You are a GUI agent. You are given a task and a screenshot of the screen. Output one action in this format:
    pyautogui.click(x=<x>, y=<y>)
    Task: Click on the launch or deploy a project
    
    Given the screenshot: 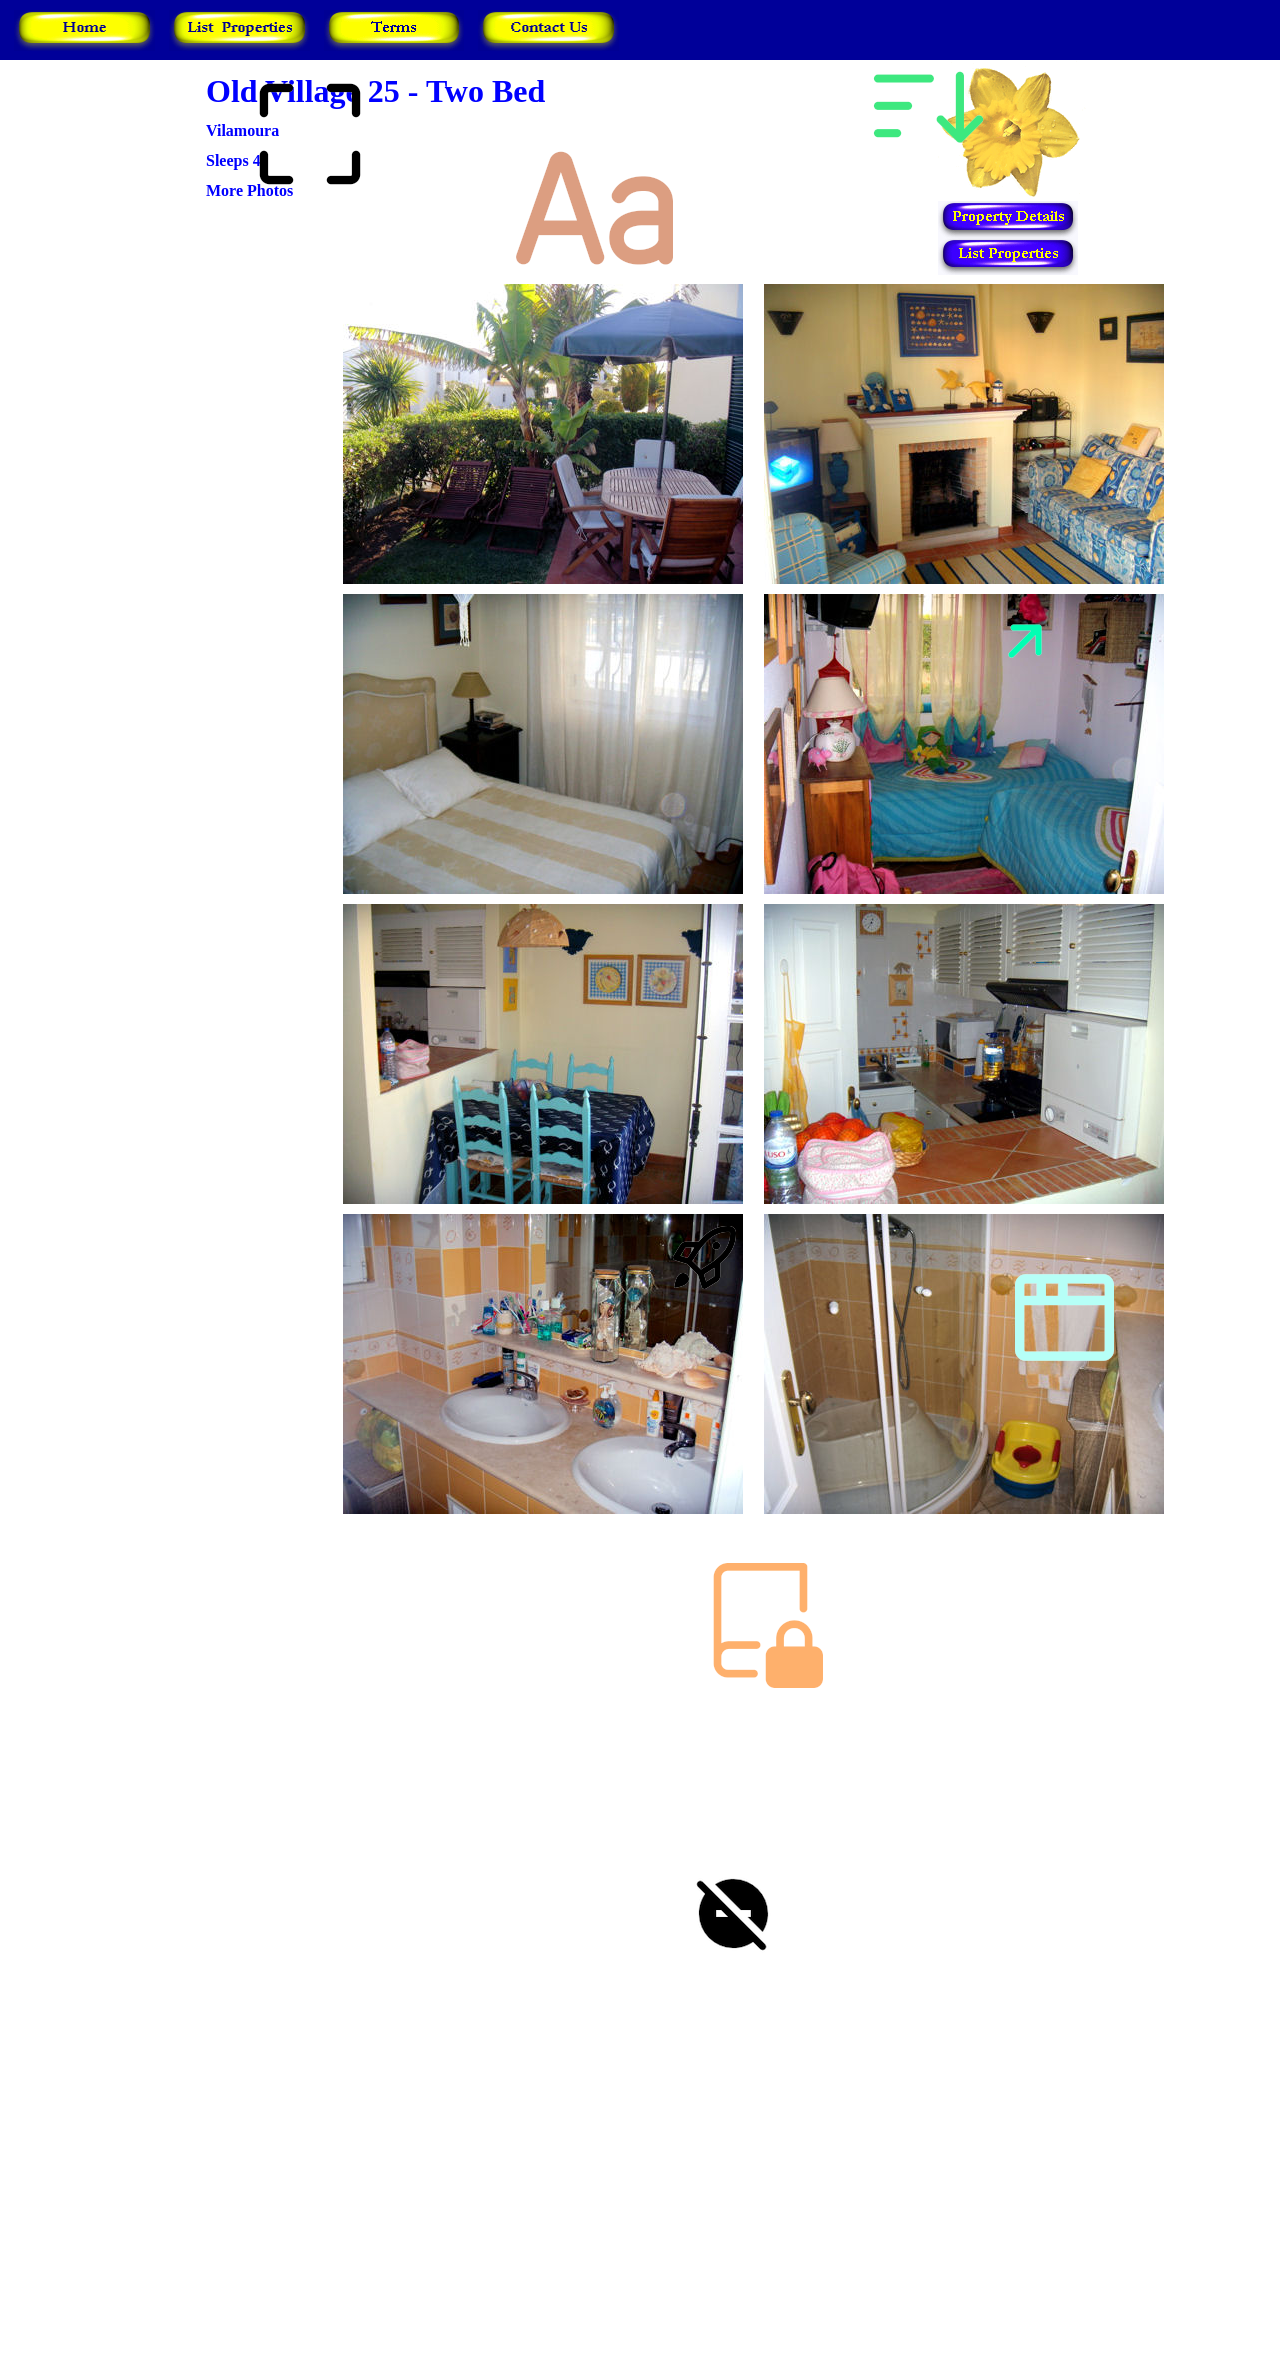 What is the action you would take?
    pyautogui.click(x=704, y=1257)
    